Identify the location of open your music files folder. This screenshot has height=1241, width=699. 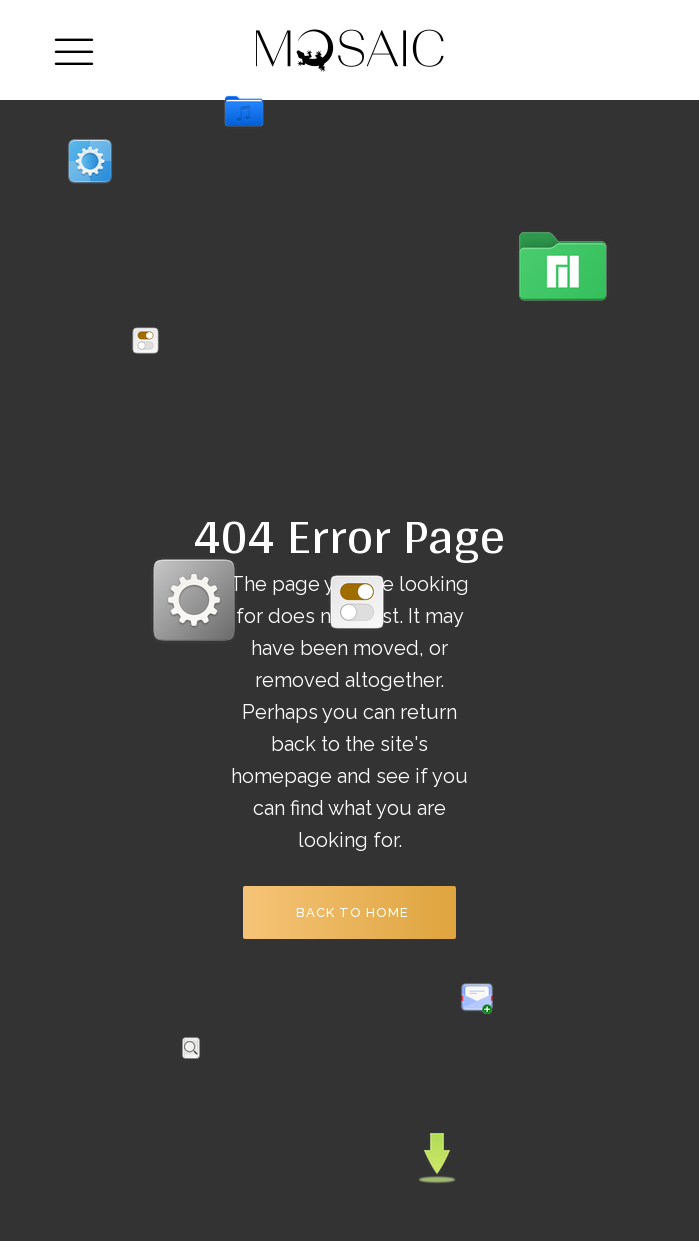
(244, 111).